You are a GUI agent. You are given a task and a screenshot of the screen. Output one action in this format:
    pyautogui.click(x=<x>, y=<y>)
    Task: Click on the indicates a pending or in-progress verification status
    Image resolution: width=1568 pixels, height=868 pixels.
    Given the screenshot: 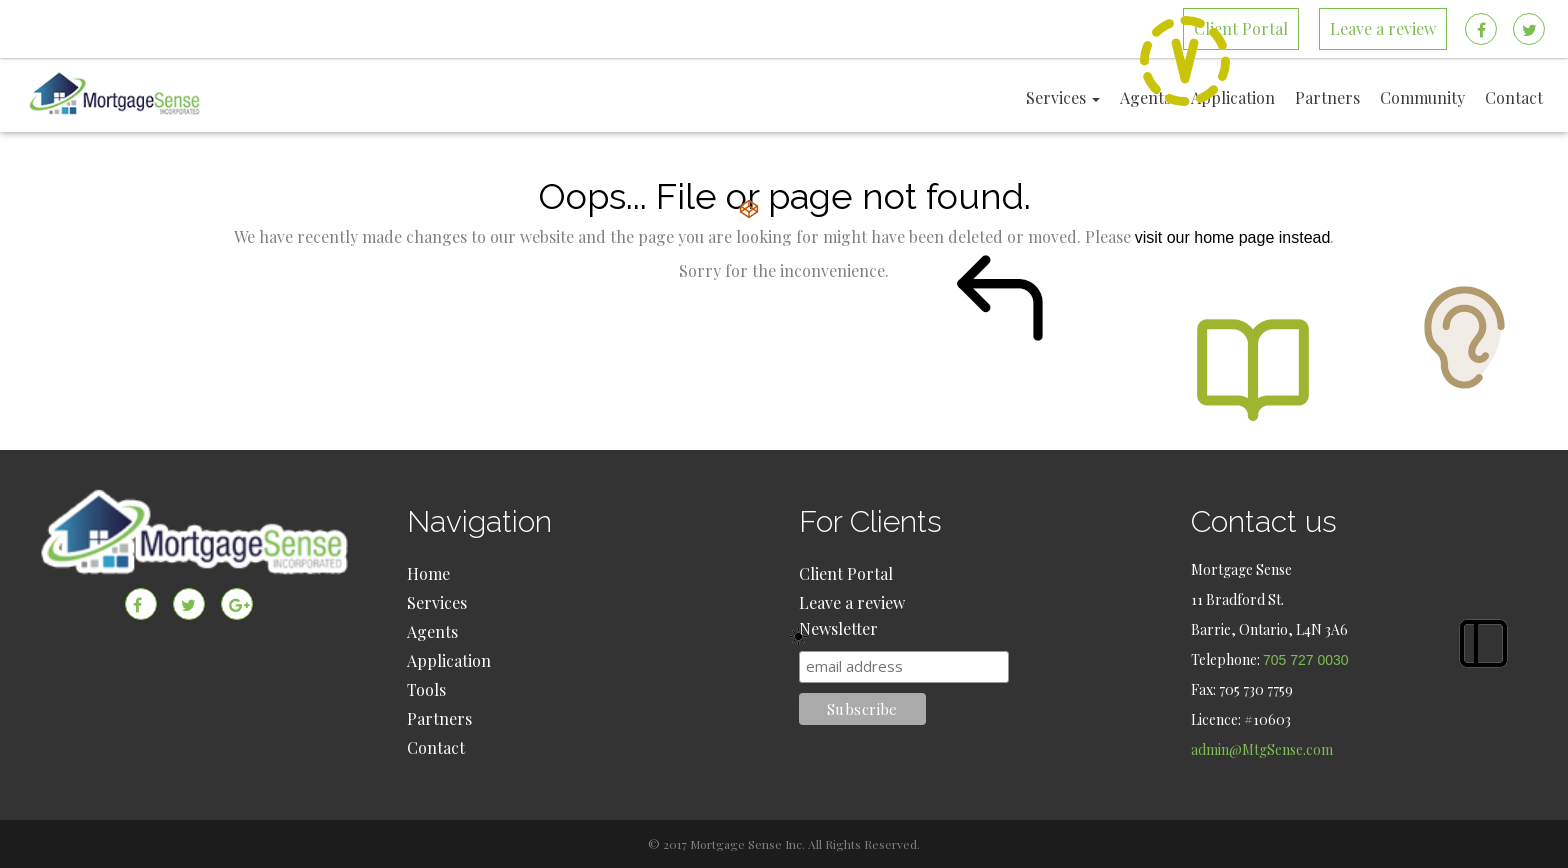 What is the action you would take?
    pyautogui.click(x=1185, y=61)
    